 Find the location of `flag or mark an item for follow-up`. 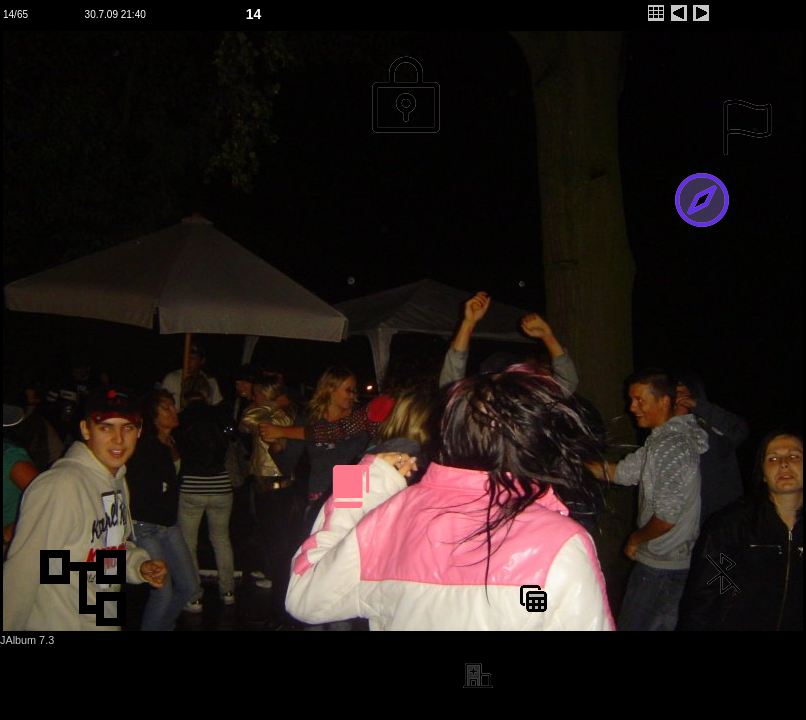

flag or mark an item for follow-up is located at coordinates (747, 127).